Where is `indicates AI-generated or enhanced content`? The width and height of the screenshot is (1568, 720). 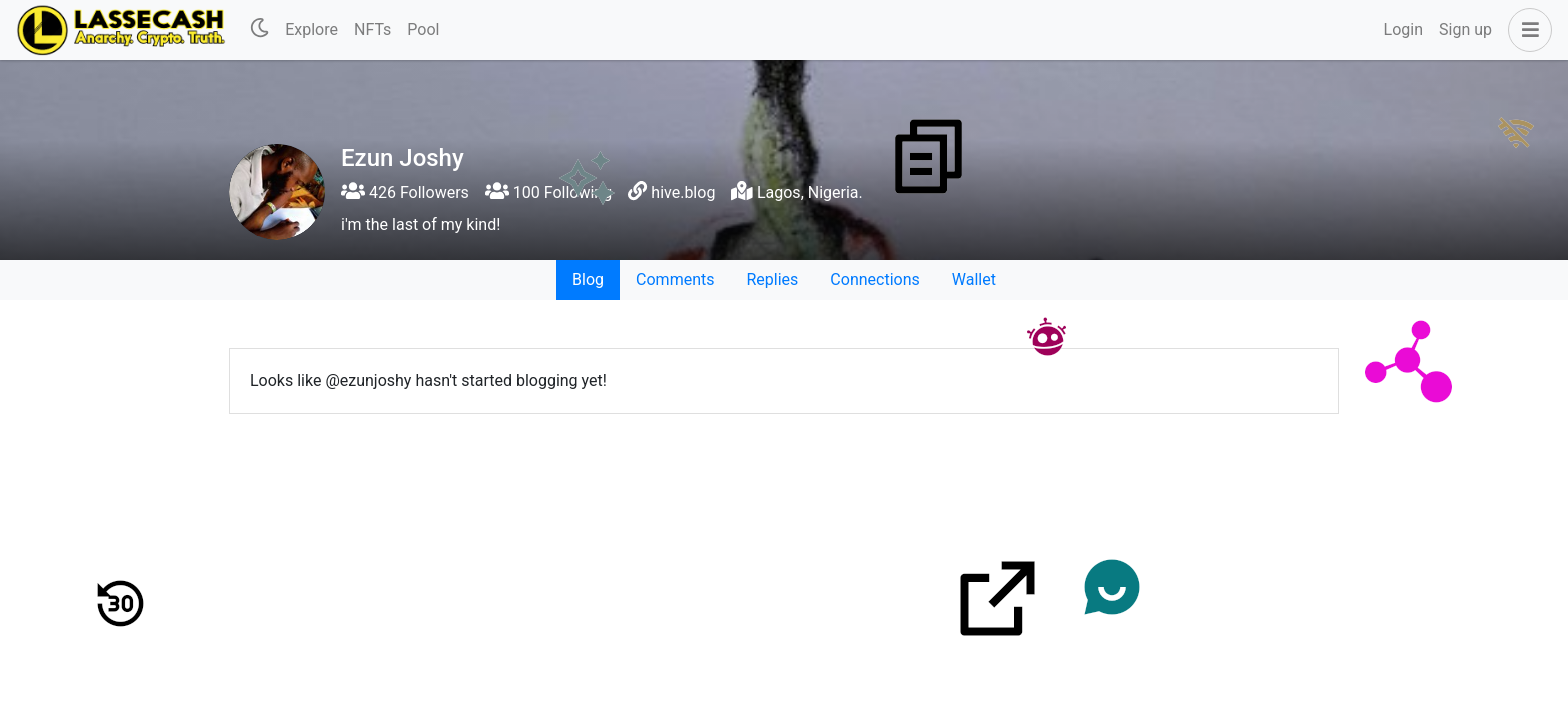 indicates AI-generated or enhanced content is located at coordinates (588, 178).